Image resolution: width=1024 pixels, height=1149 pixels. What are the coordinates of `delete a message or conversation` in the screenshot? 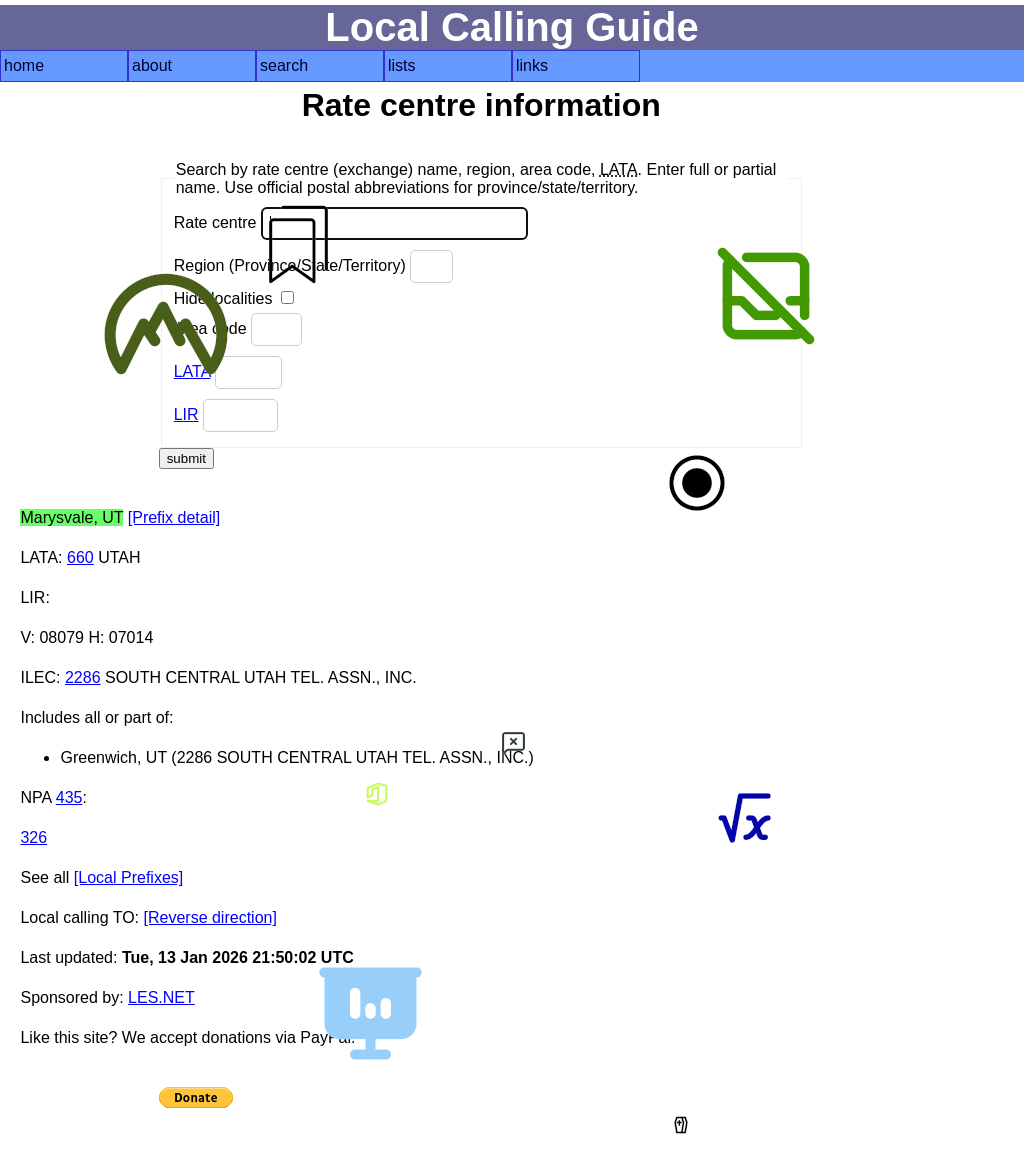 It's located at (513, 742).